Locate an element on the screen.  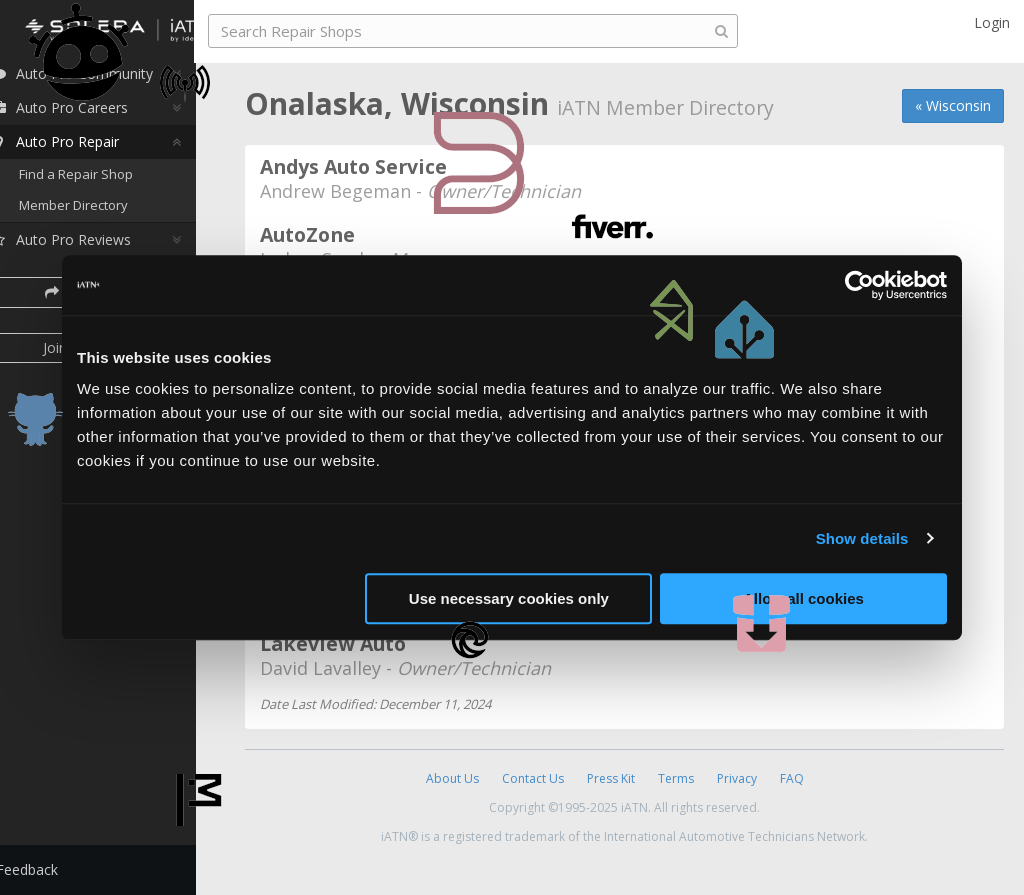
mozilla corporation logo is located at coordinates (199, 800).